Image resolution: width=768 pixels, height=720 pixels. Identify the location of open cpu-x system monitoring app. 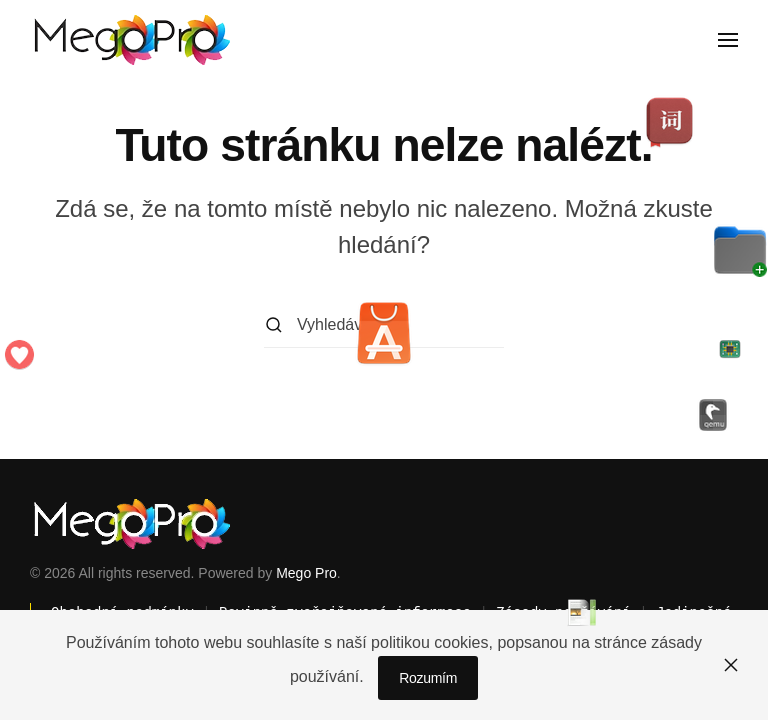
(730, 349).